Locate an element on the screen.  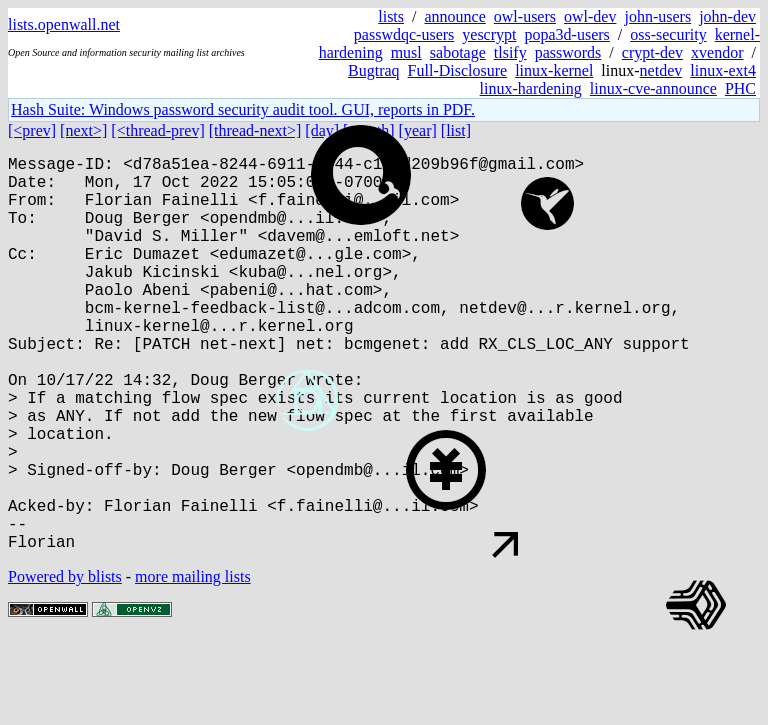
InterBase database software logo is located at coordinates (547, 203).